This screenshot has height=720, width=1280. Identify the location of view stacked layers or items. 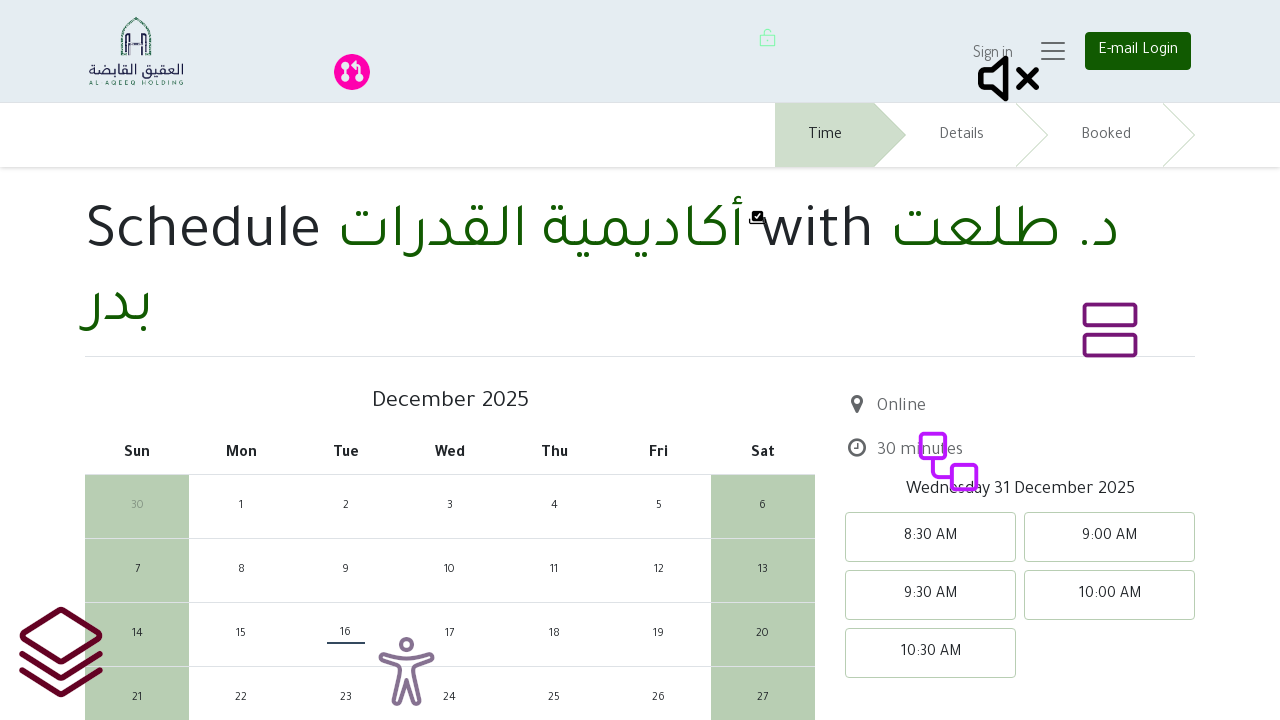
(61, 651).